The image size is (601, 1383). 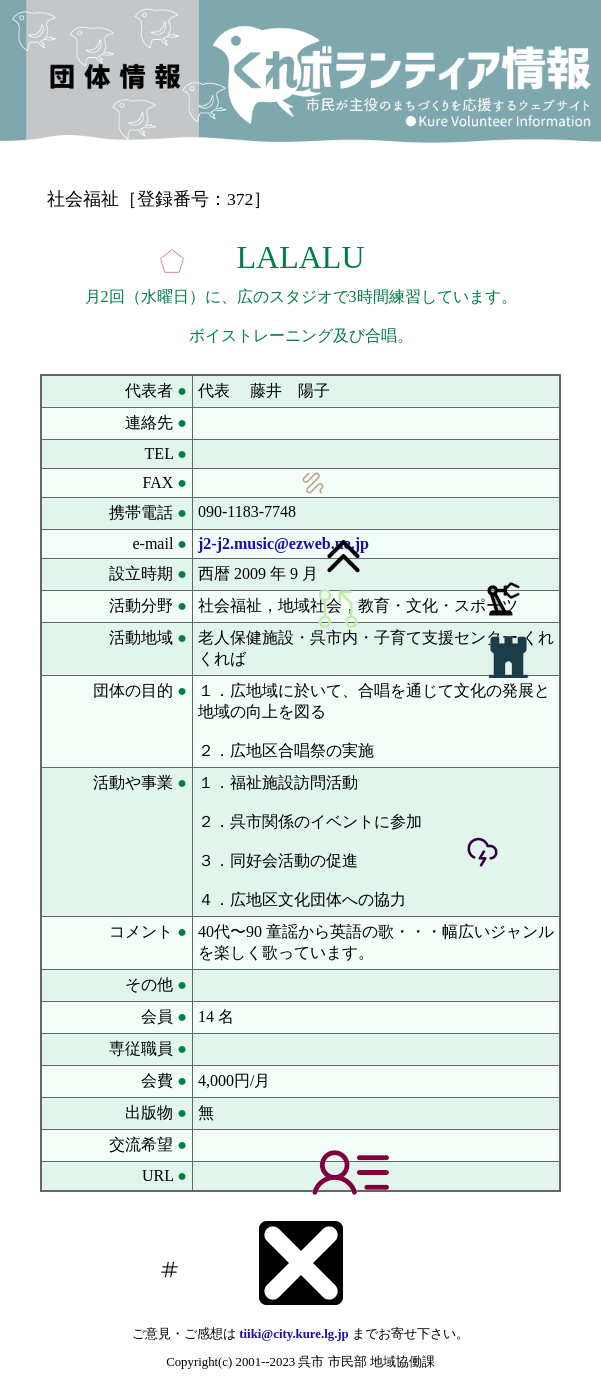 I want to click on scroll to top of page, so click(x=343, y=557).